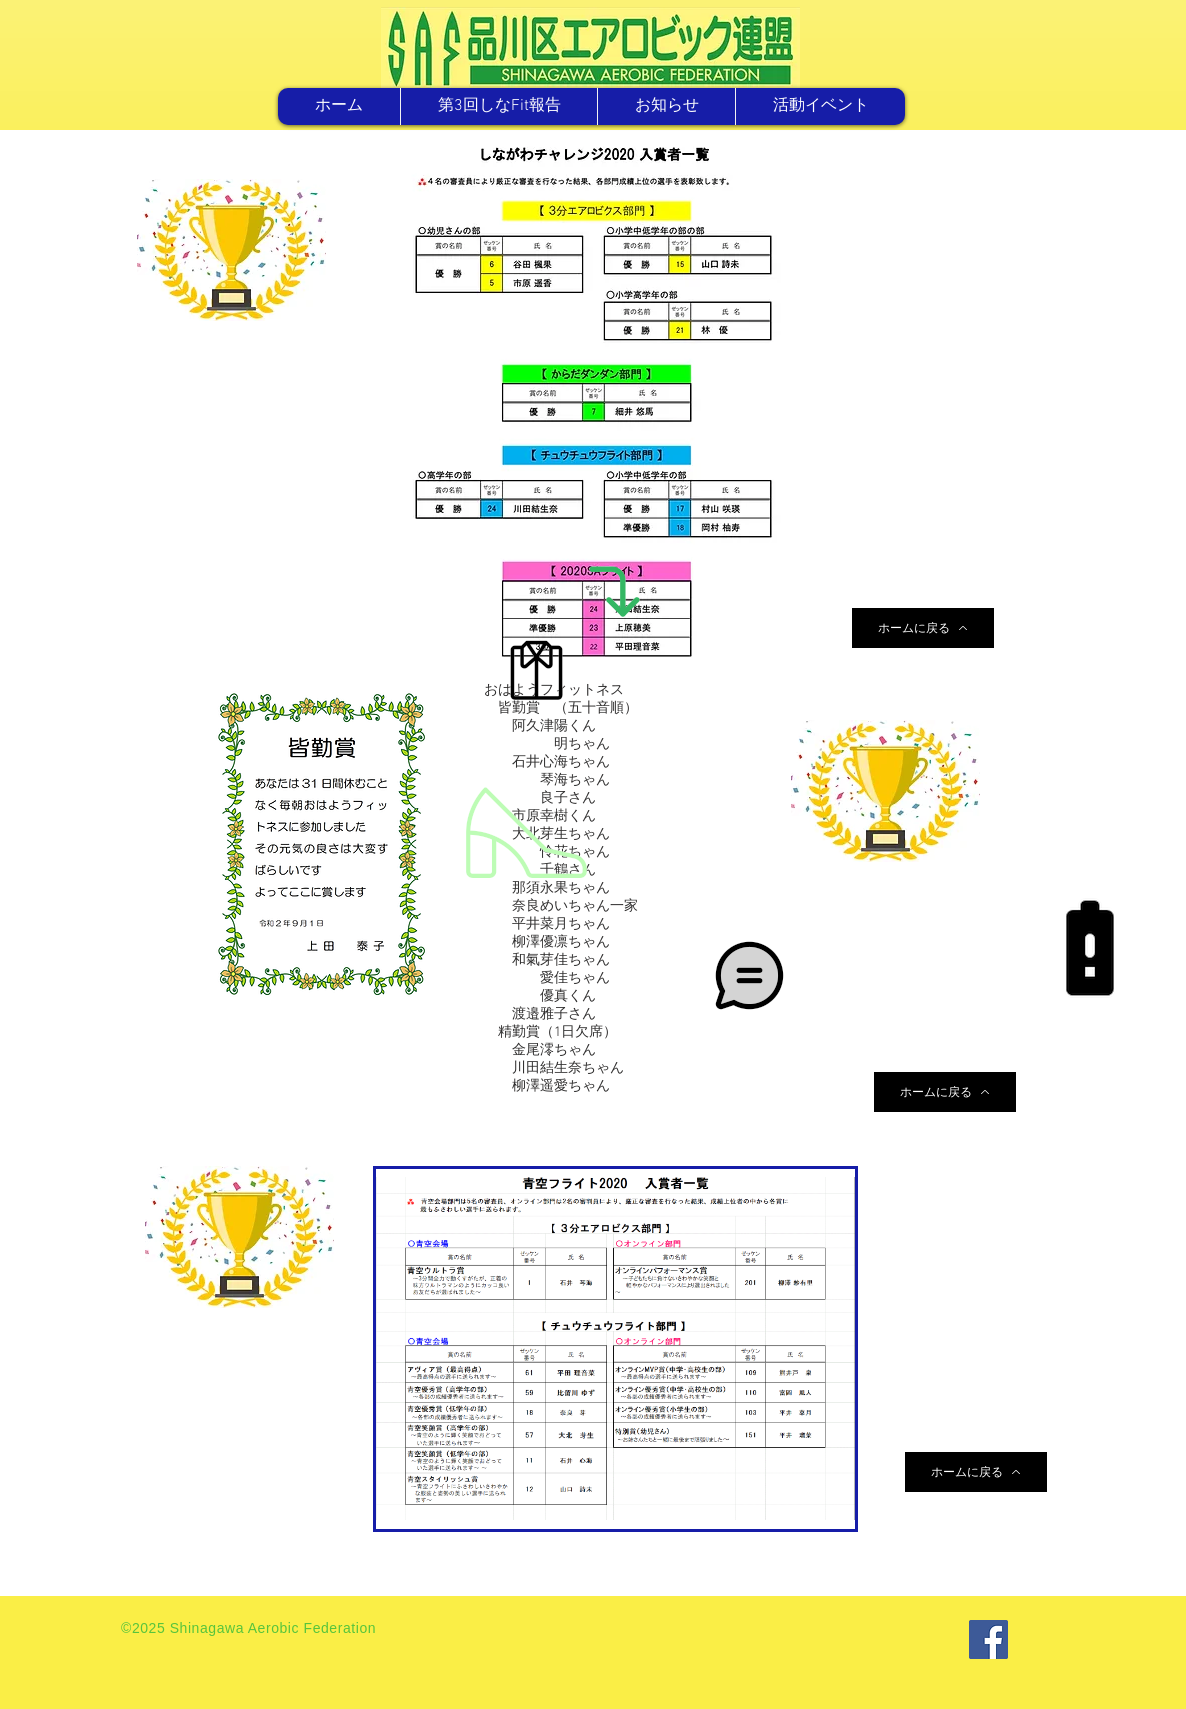 This screenshot has width=1186, height=1709. Describe the element at coordinates (1090, 948) in the screenshot. I see `indicates low battery warning` at that location.